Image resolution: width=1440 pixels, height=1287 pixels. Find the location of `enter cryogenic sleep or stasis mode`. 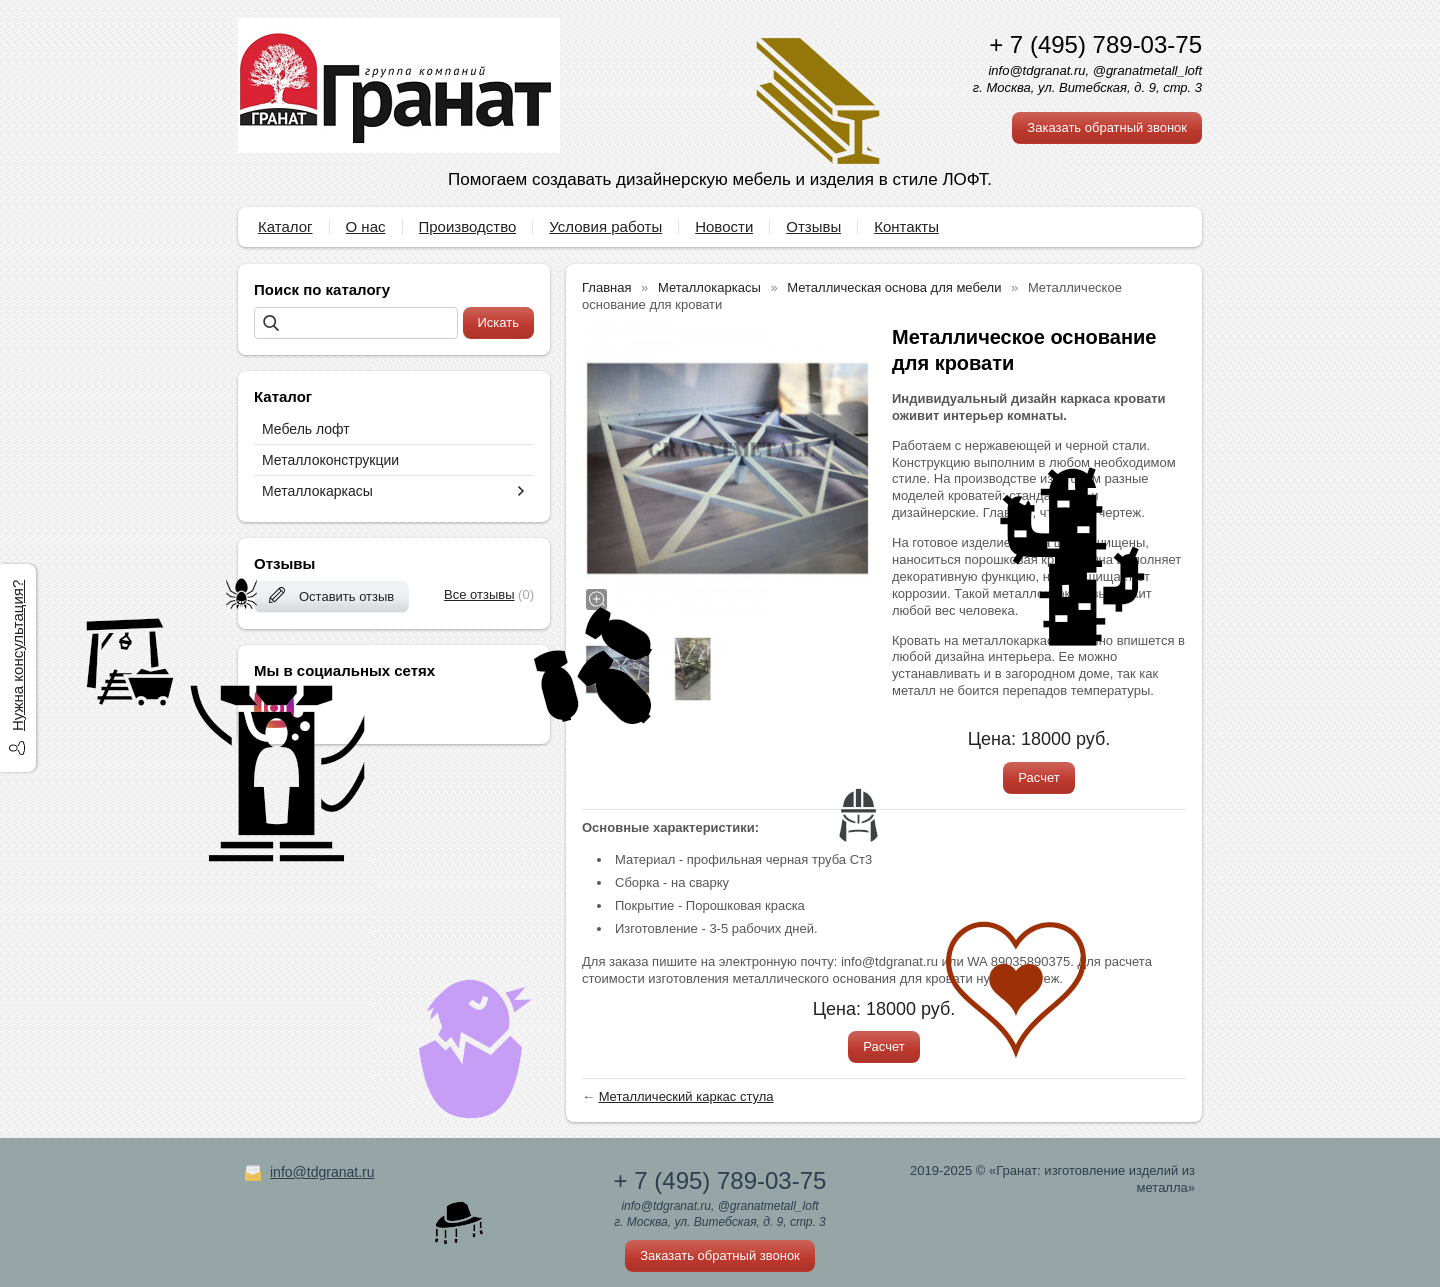

enter cryogenic sleep or stasis mode is located at coordinates (276, 773).